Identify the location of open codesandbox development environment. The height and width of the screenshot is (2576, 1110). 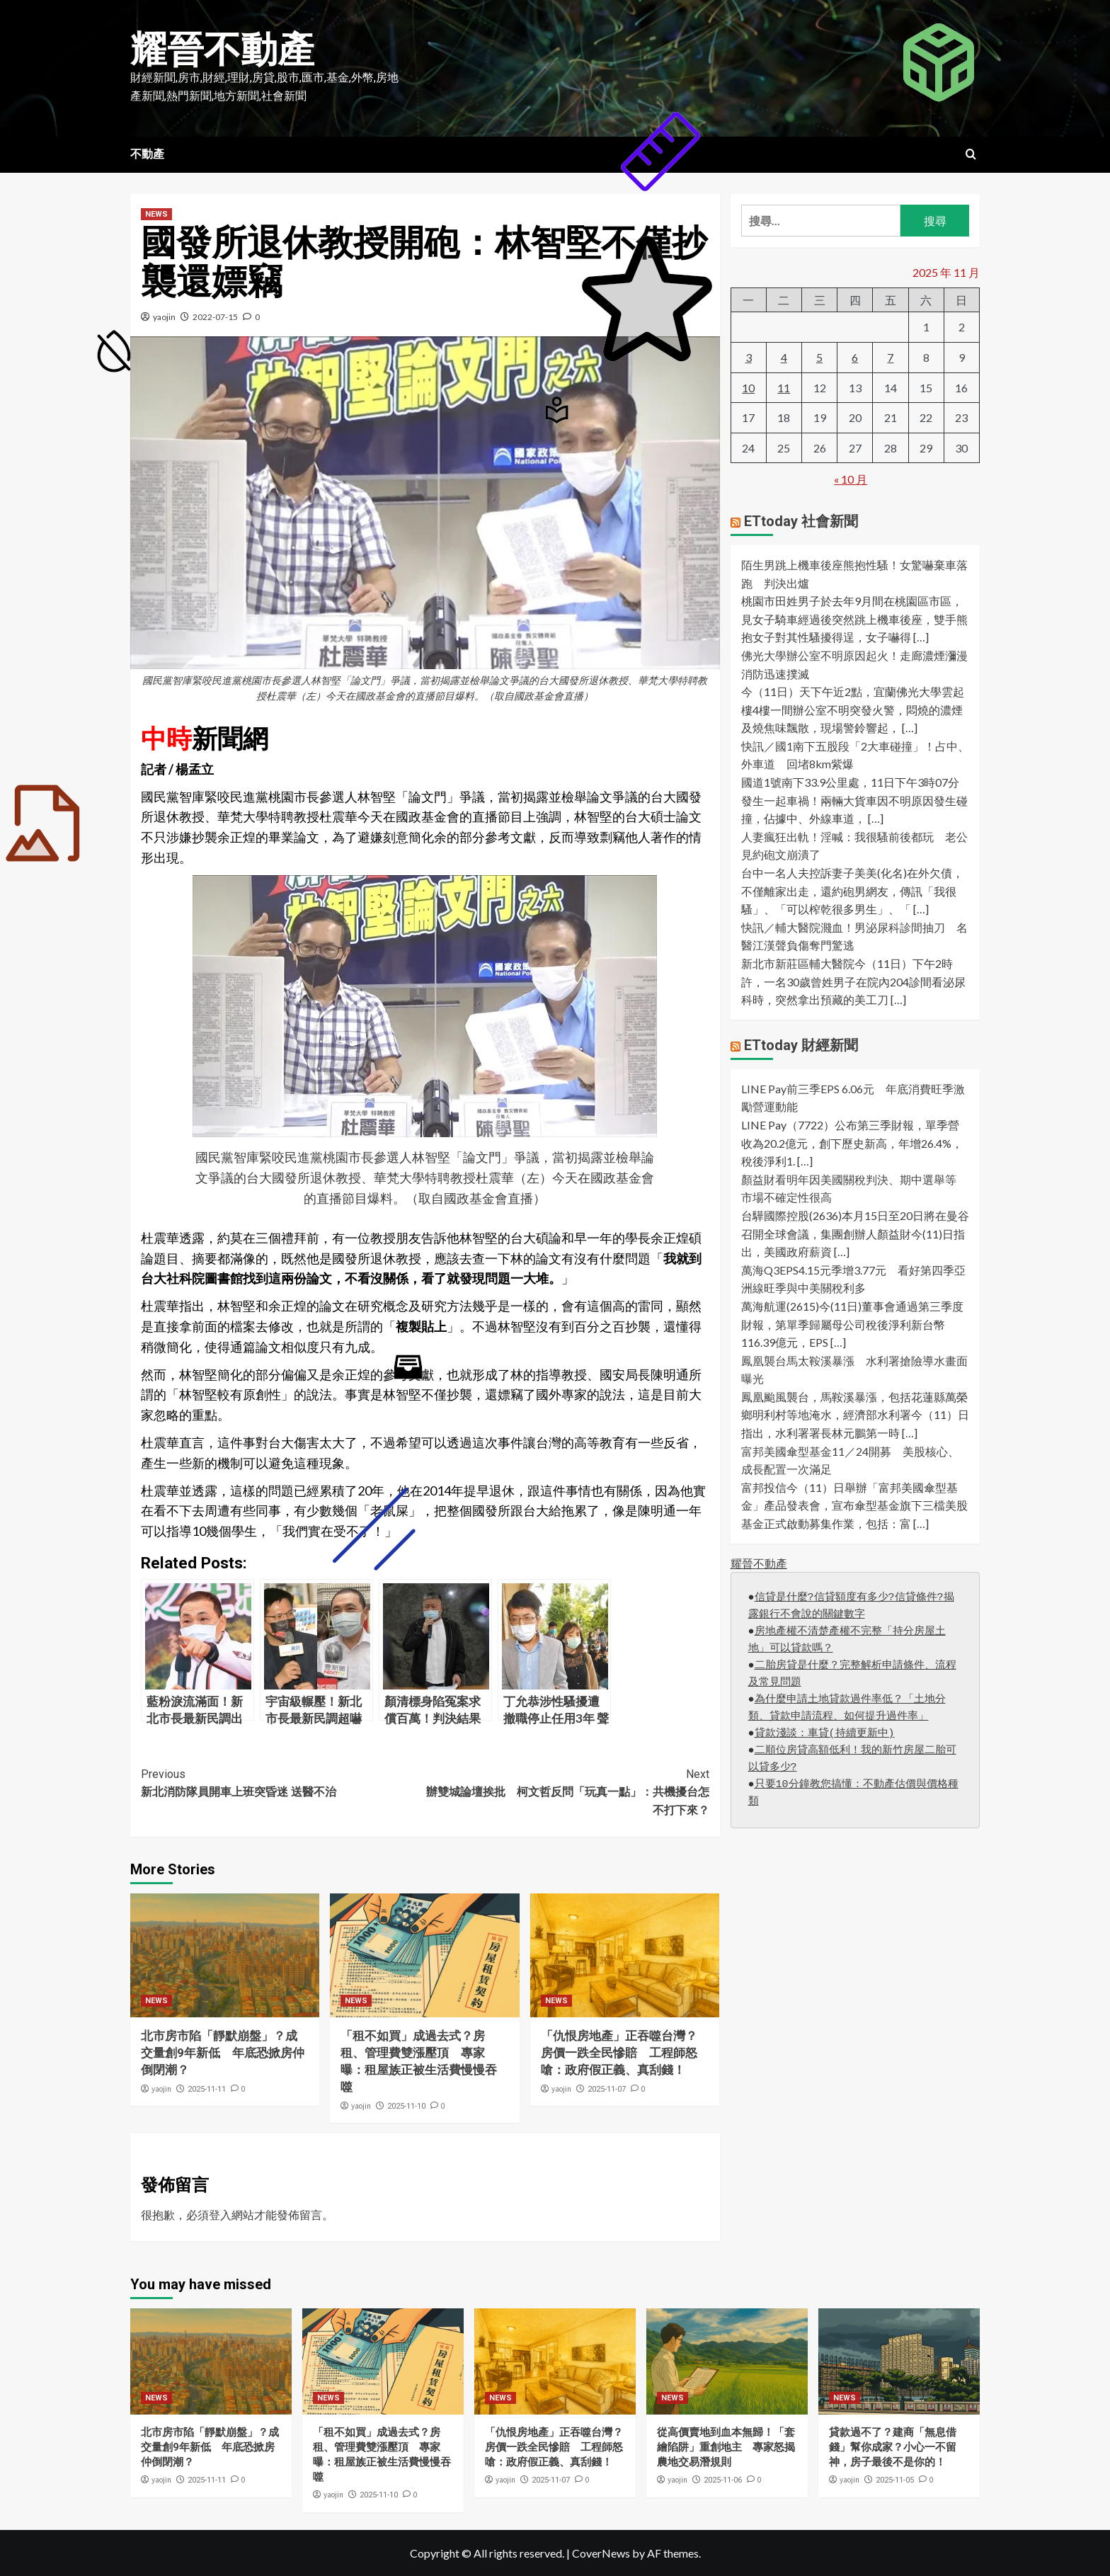
(939, 62).